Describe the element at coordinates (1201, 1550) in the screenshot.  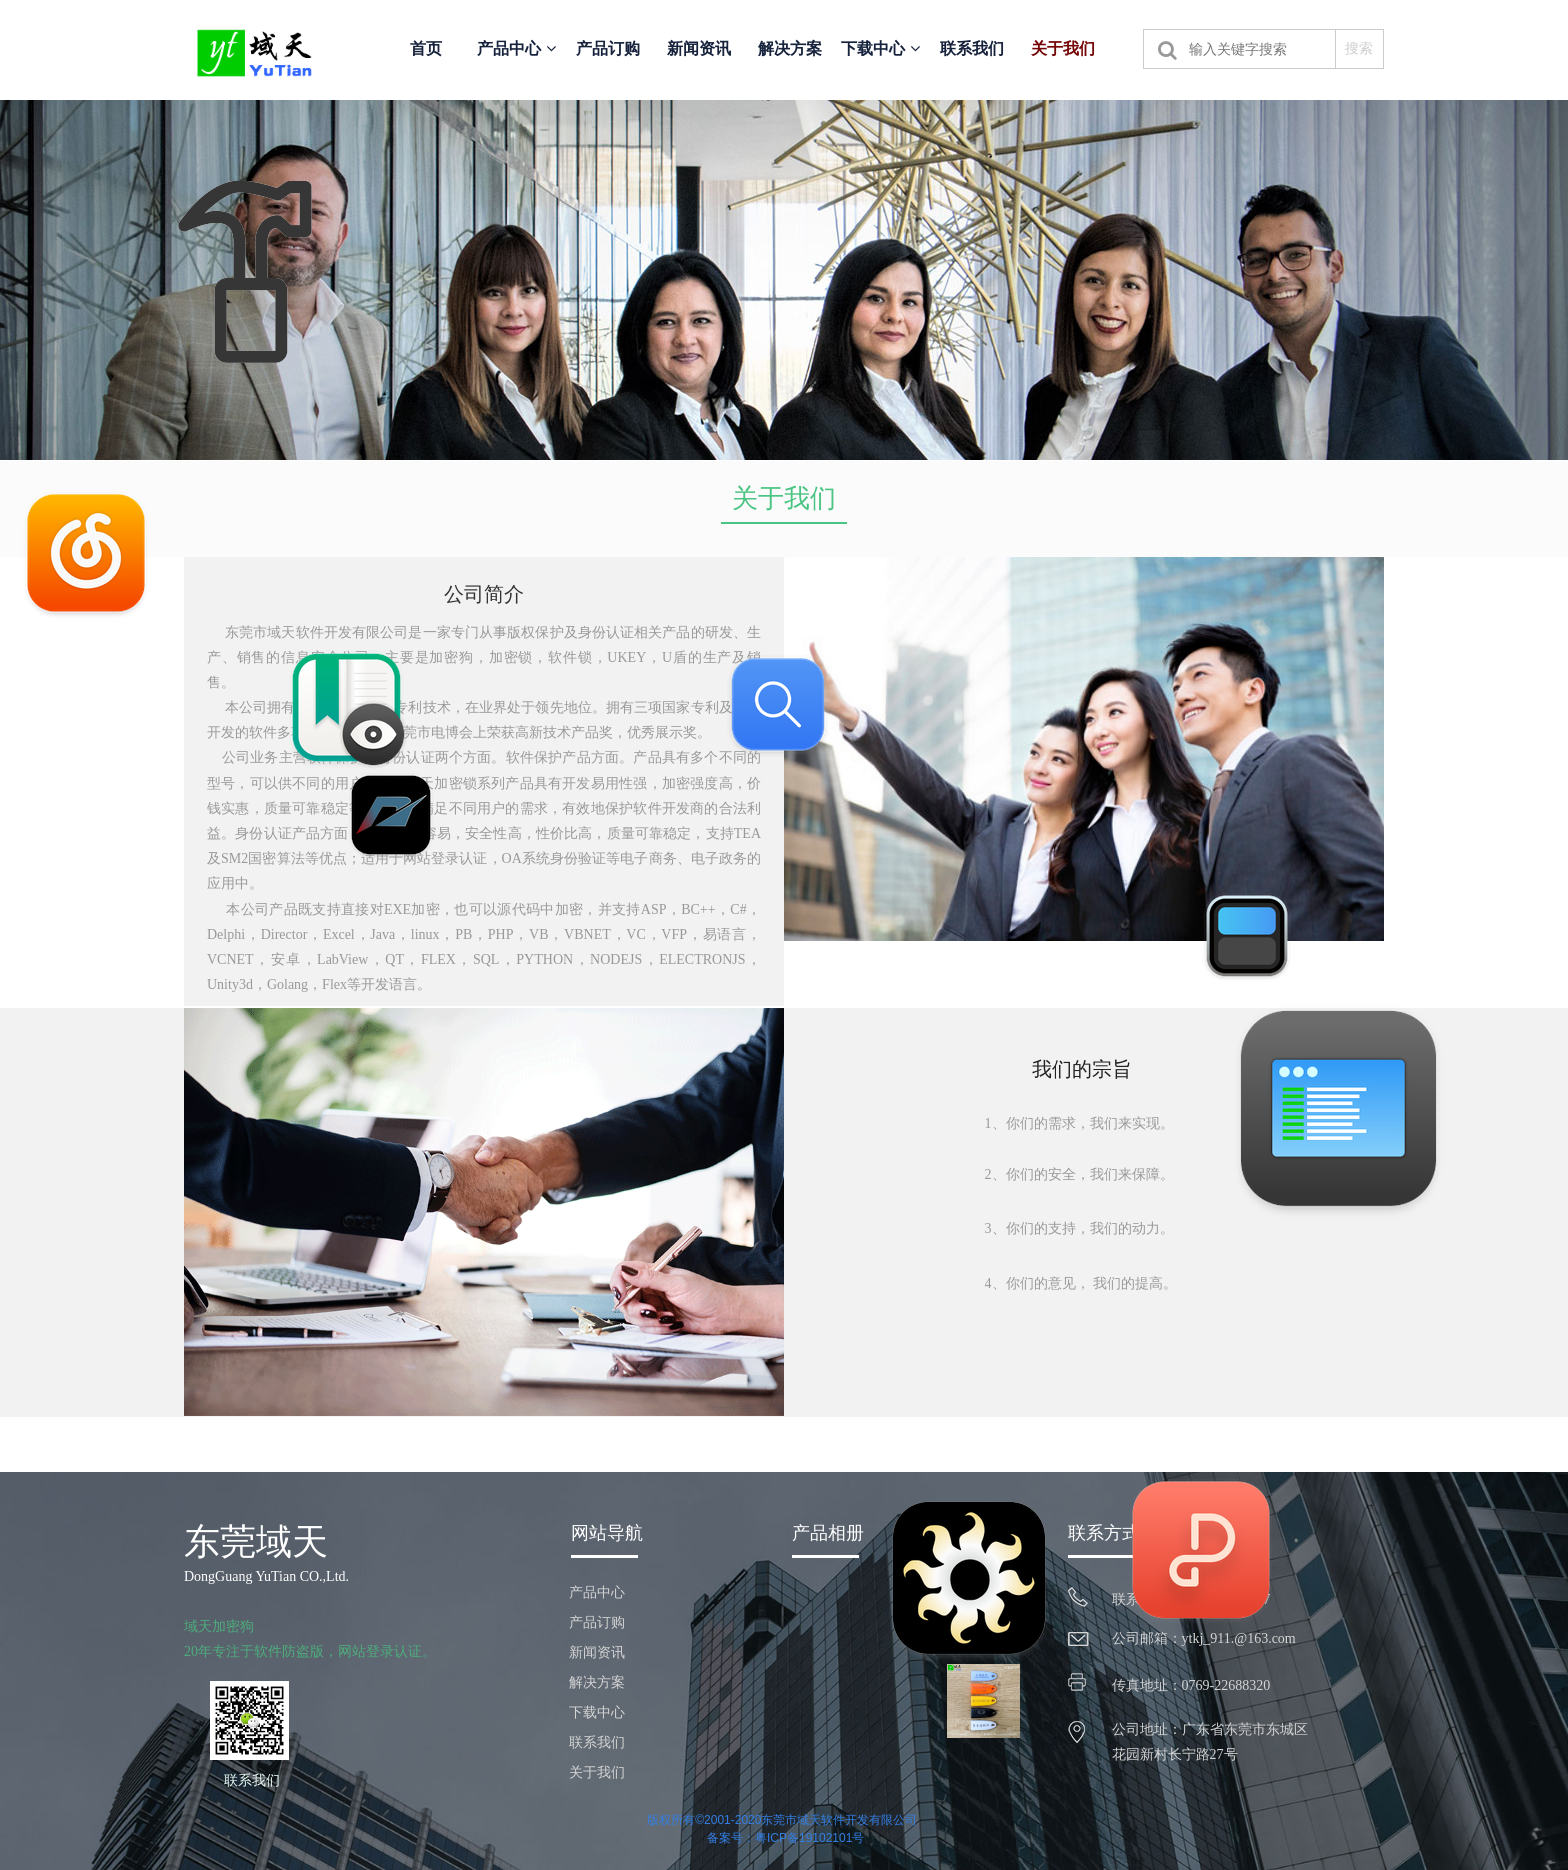
I see `open wps pdf editor application` at that location.